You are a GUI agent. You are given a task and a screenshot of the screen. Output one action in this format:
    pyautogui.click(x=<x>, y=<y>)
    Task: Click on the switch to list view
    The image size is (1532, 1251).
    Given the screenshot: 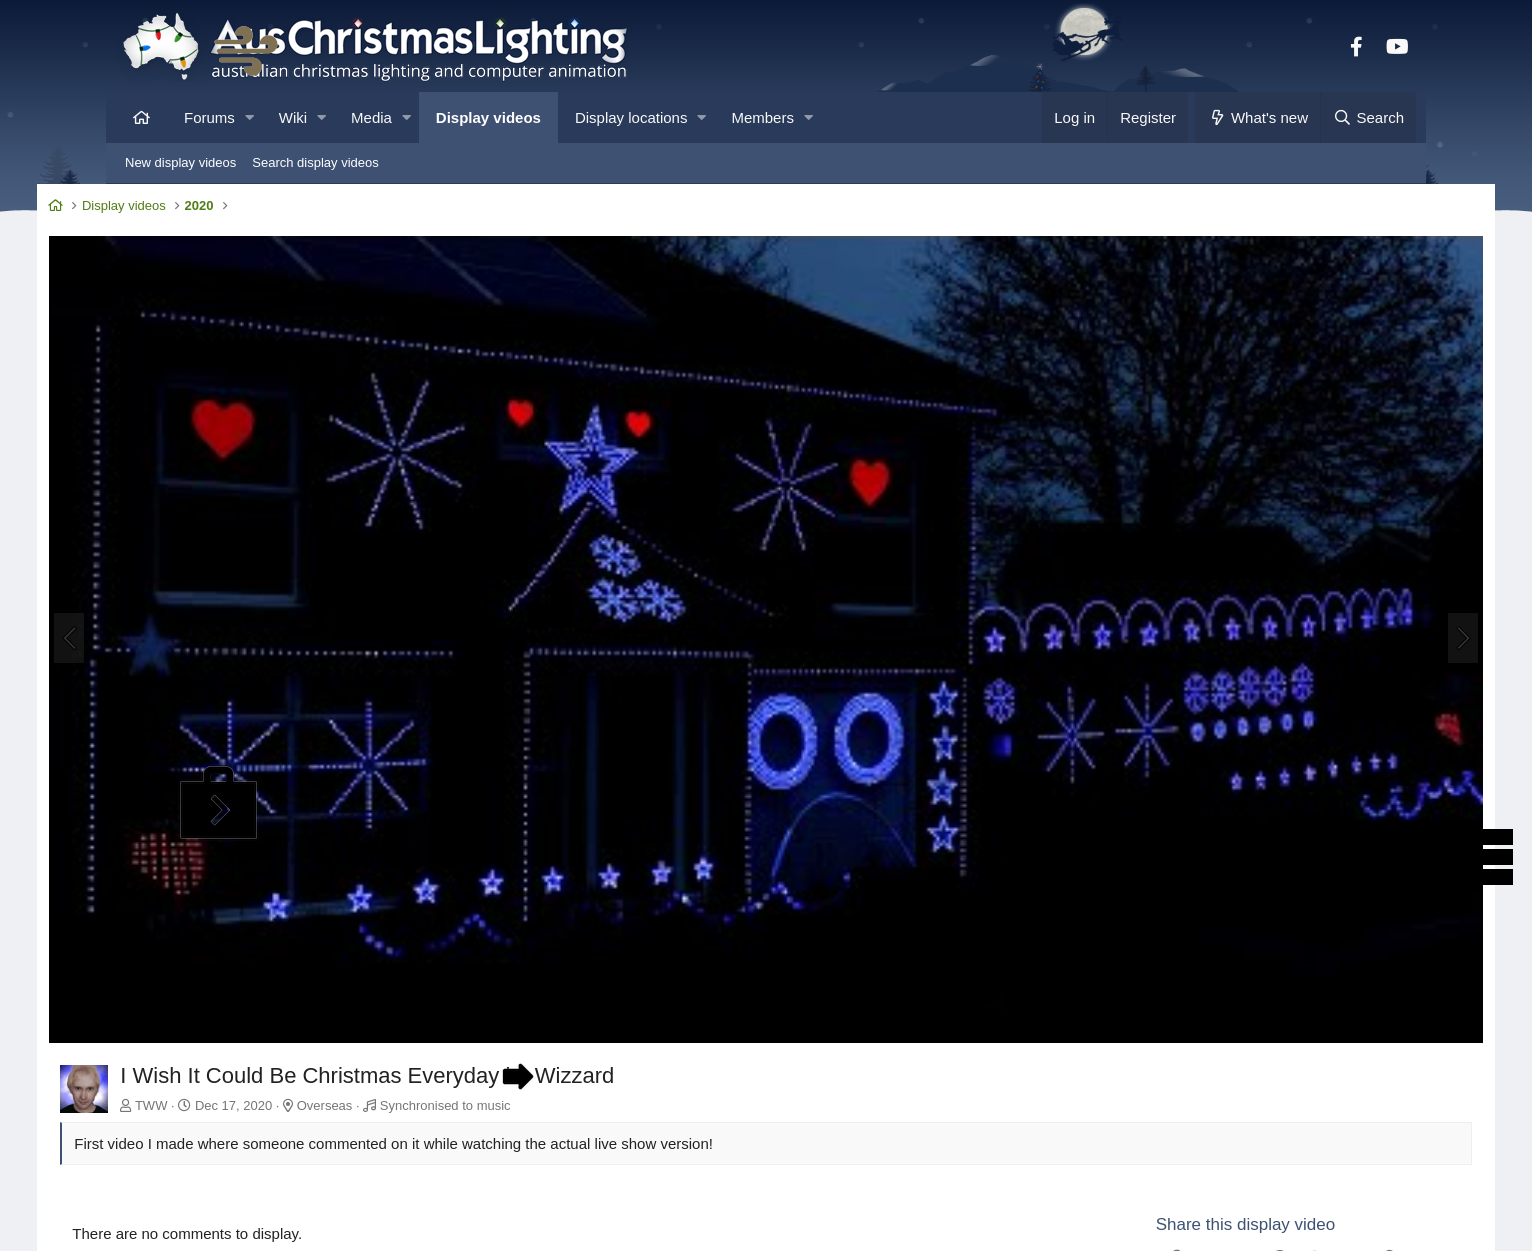 What is the action you would take?
    pyautogui.click(x=1481, y=857)
    